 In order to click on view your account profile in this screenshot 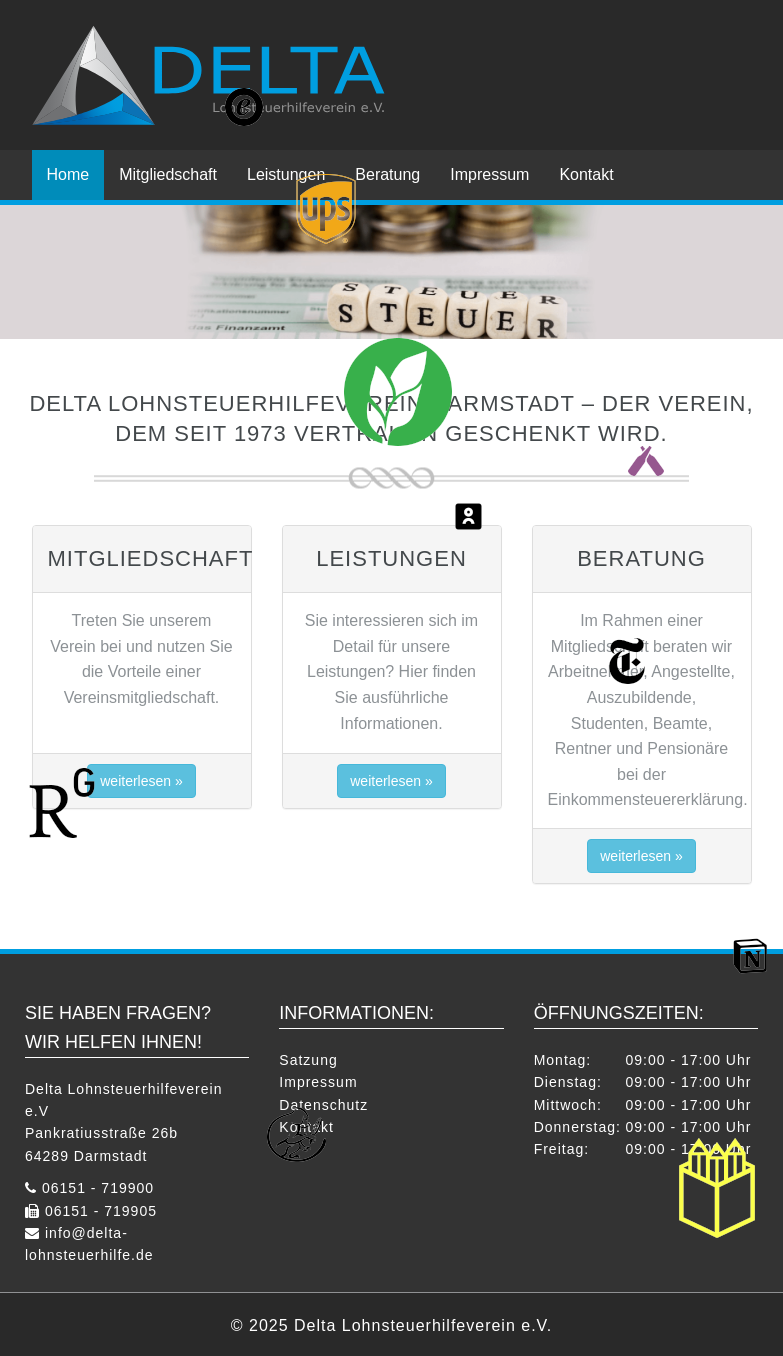, I will do `click(468, 516)`.